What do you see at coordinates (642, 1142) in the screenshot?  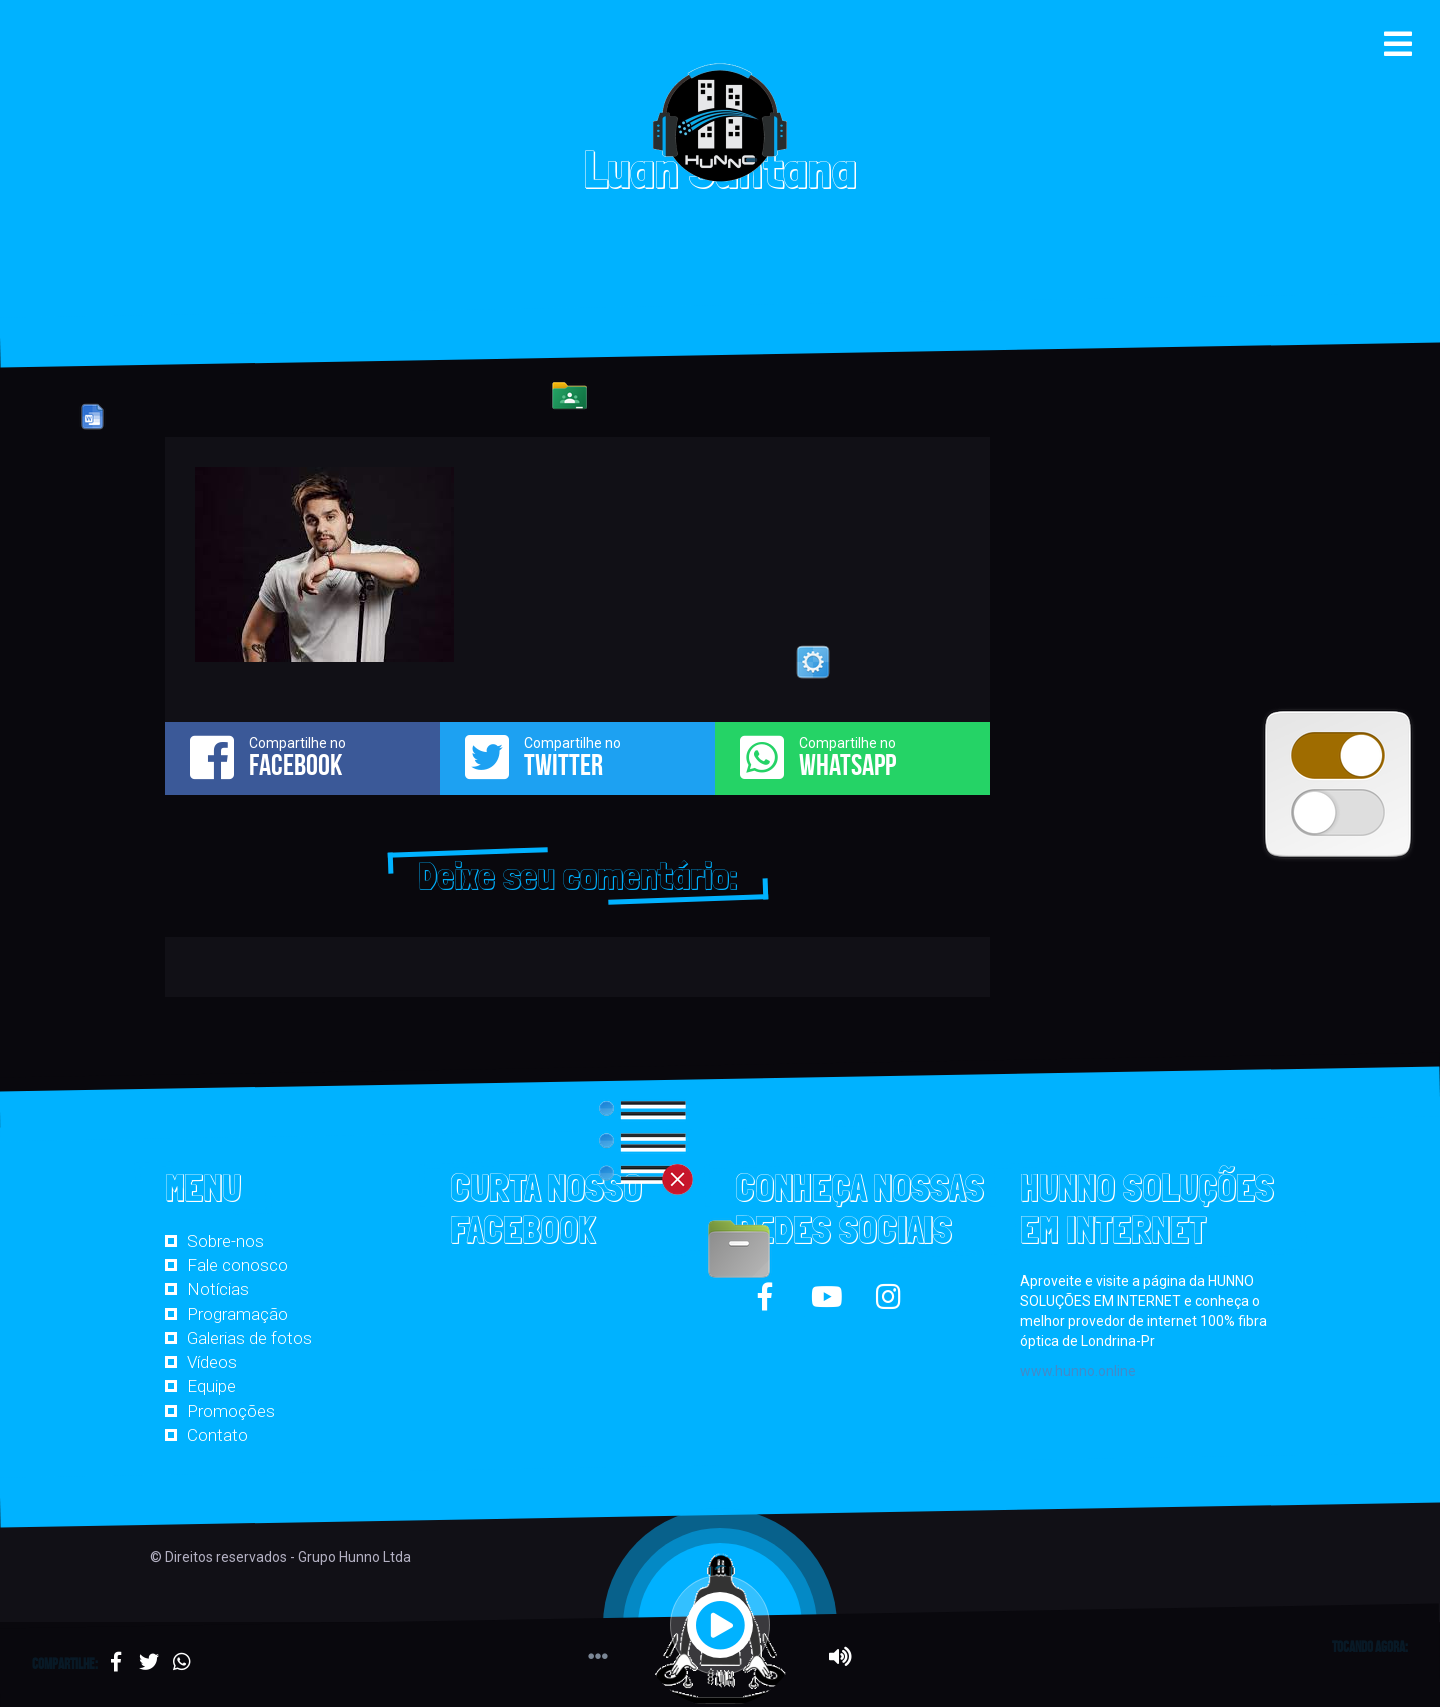 I see `remove an item from the list` at bounding box center [642, 1142].